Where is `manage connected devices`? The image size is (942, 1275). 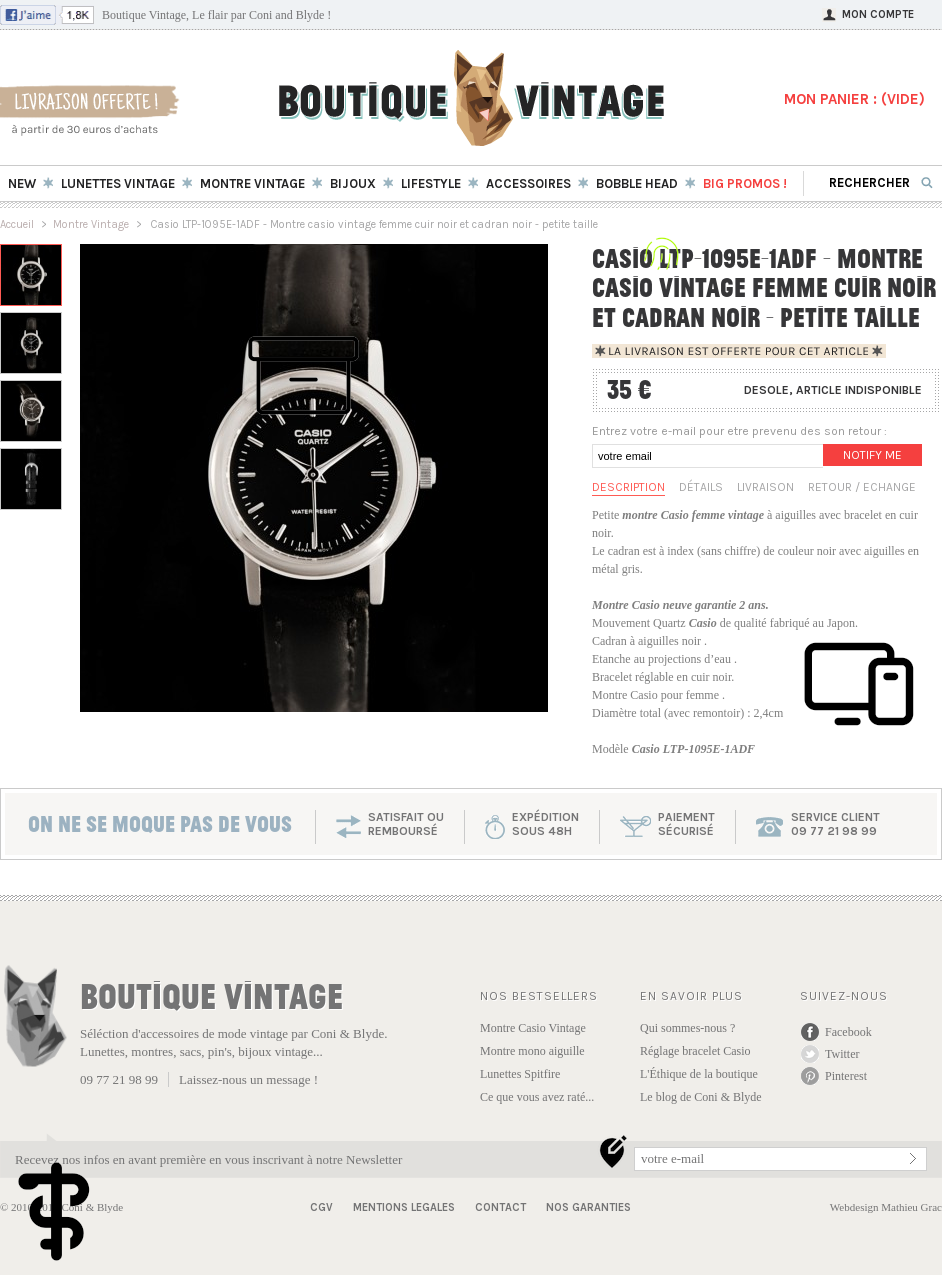
manage connected devices is located at coordinates (857, 684).